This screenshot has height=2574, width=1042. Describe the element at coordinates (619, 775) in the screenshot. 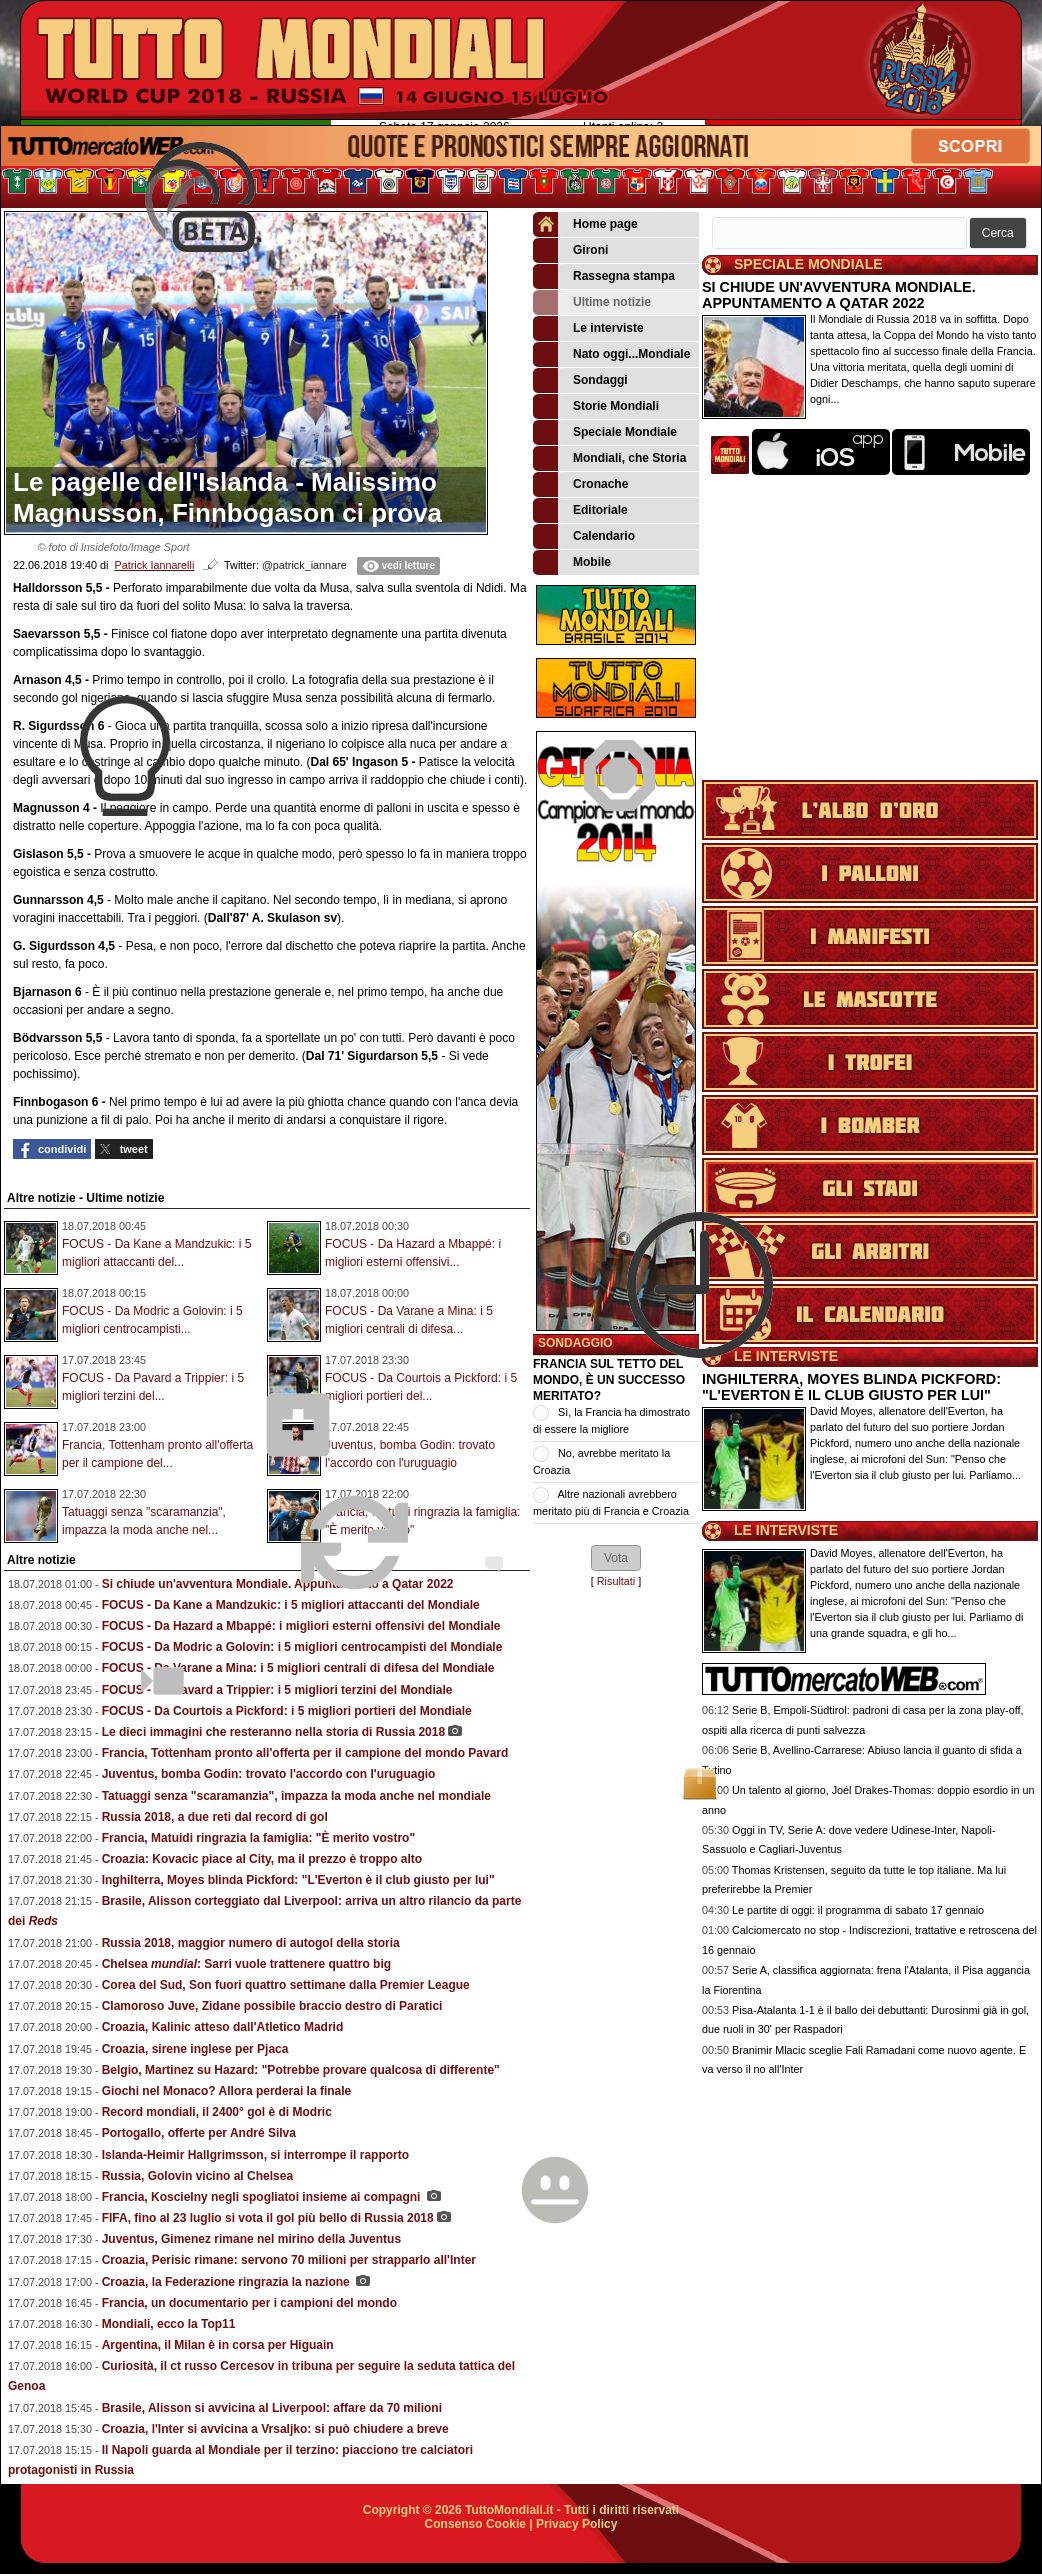

I see `stop a running process or task` at that location.